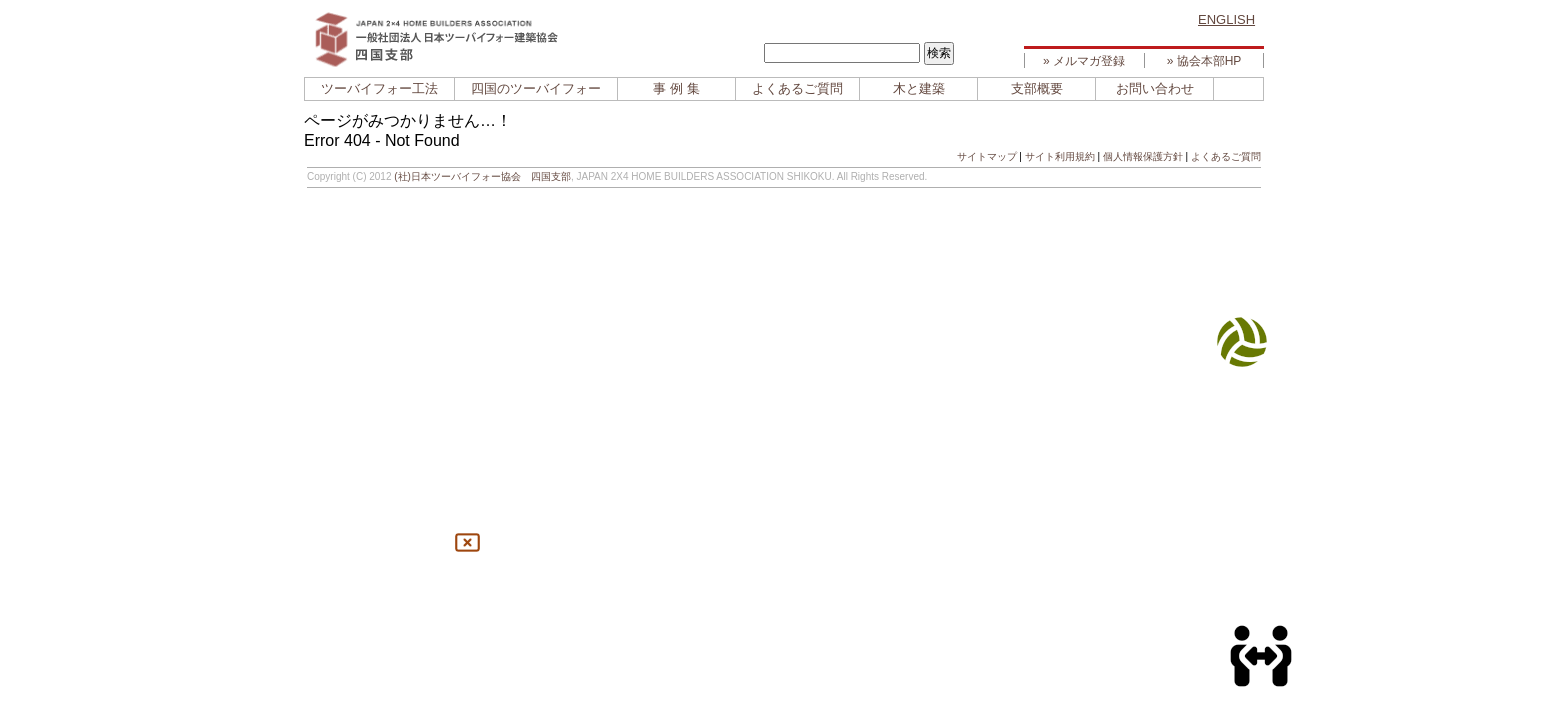 The image size is (1568, 720). What do you see at coordinates (467, 542) in the screenshot?
I see `close or dismiss a modal window` at bounding box center [467, 542].